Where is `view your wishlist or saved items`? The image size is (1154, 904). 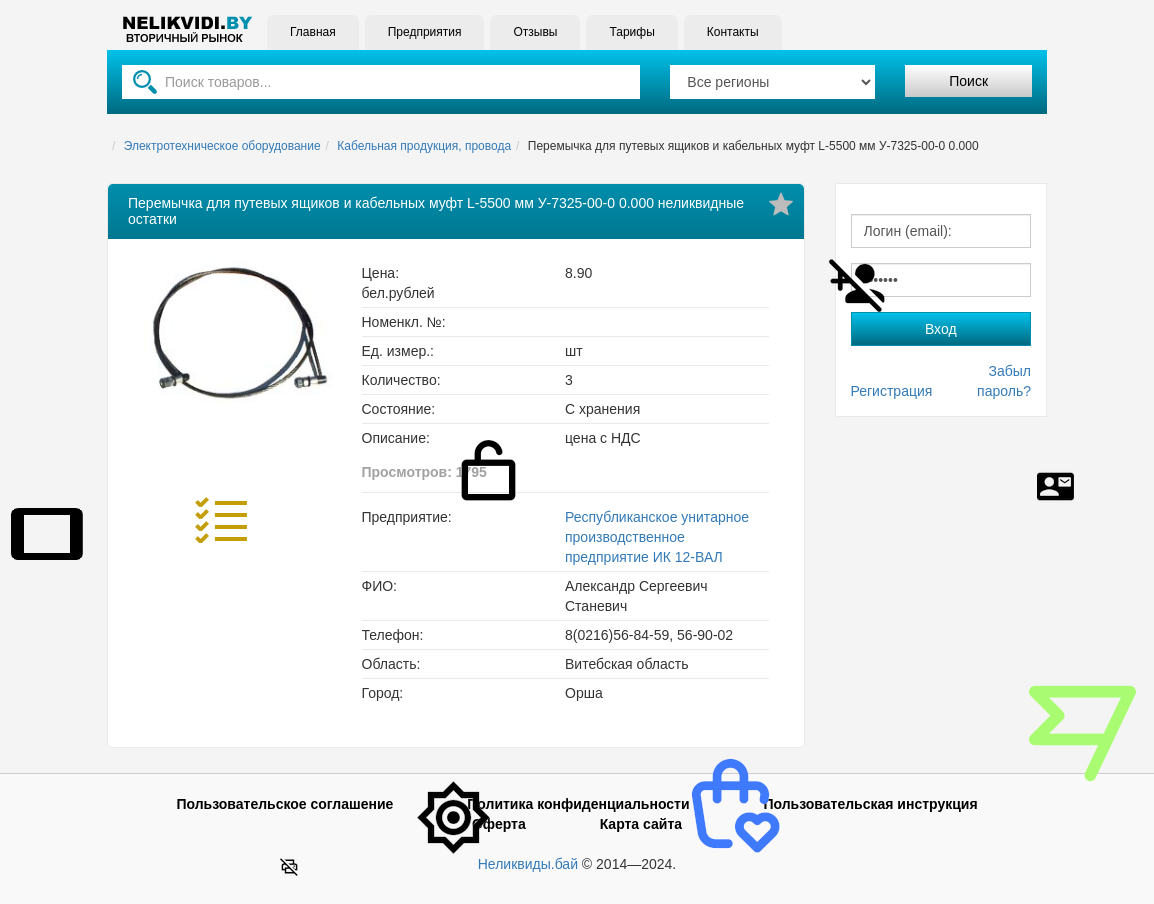
view your wishlist or saved items is located at coordinates (730, 803).